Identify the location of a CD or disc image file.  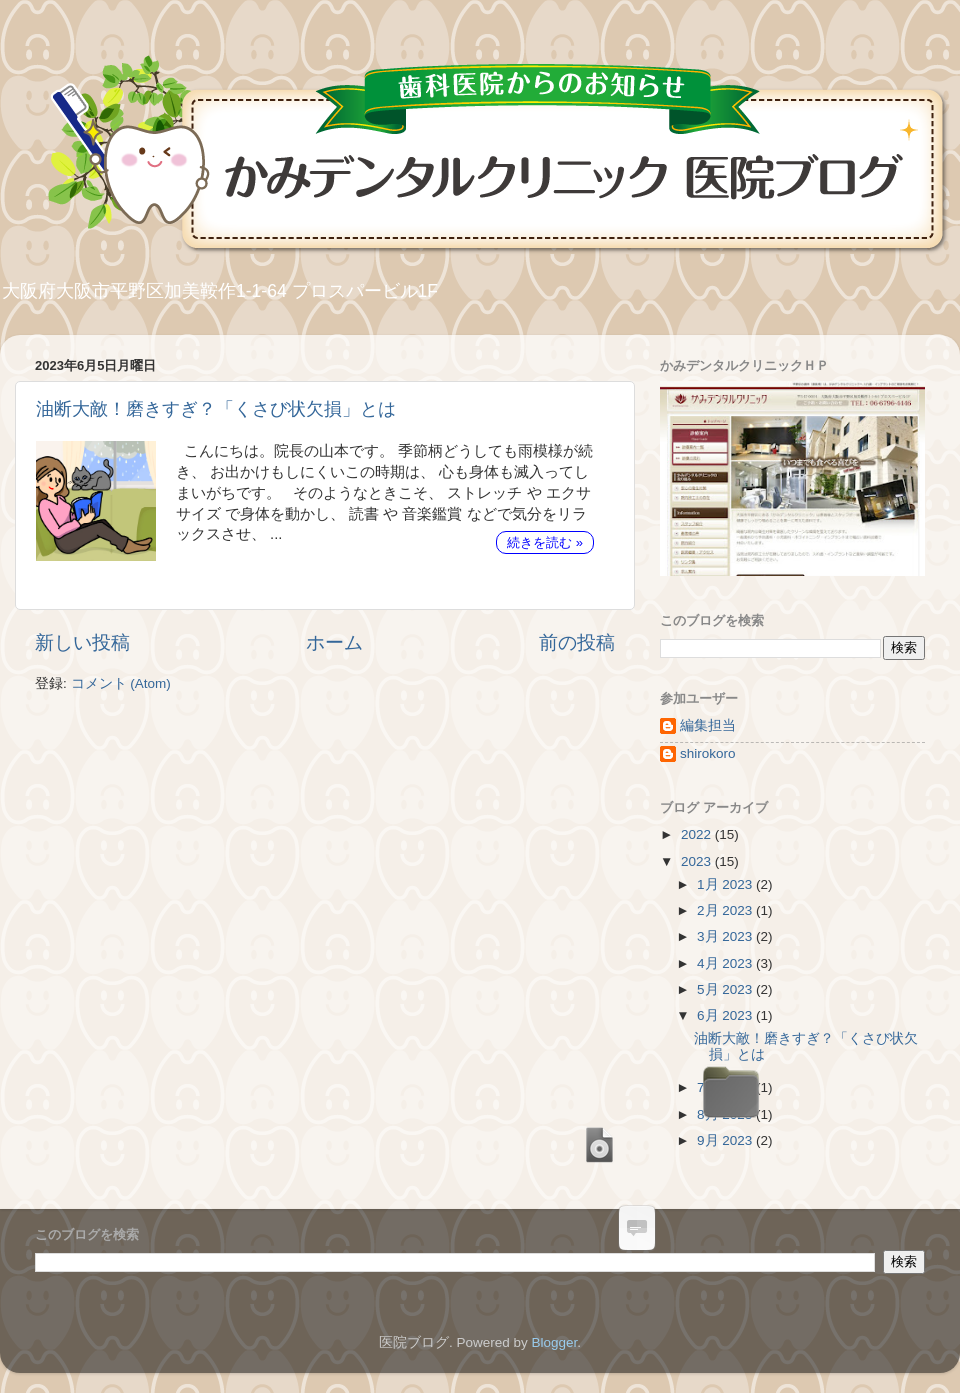
(599, 1145).